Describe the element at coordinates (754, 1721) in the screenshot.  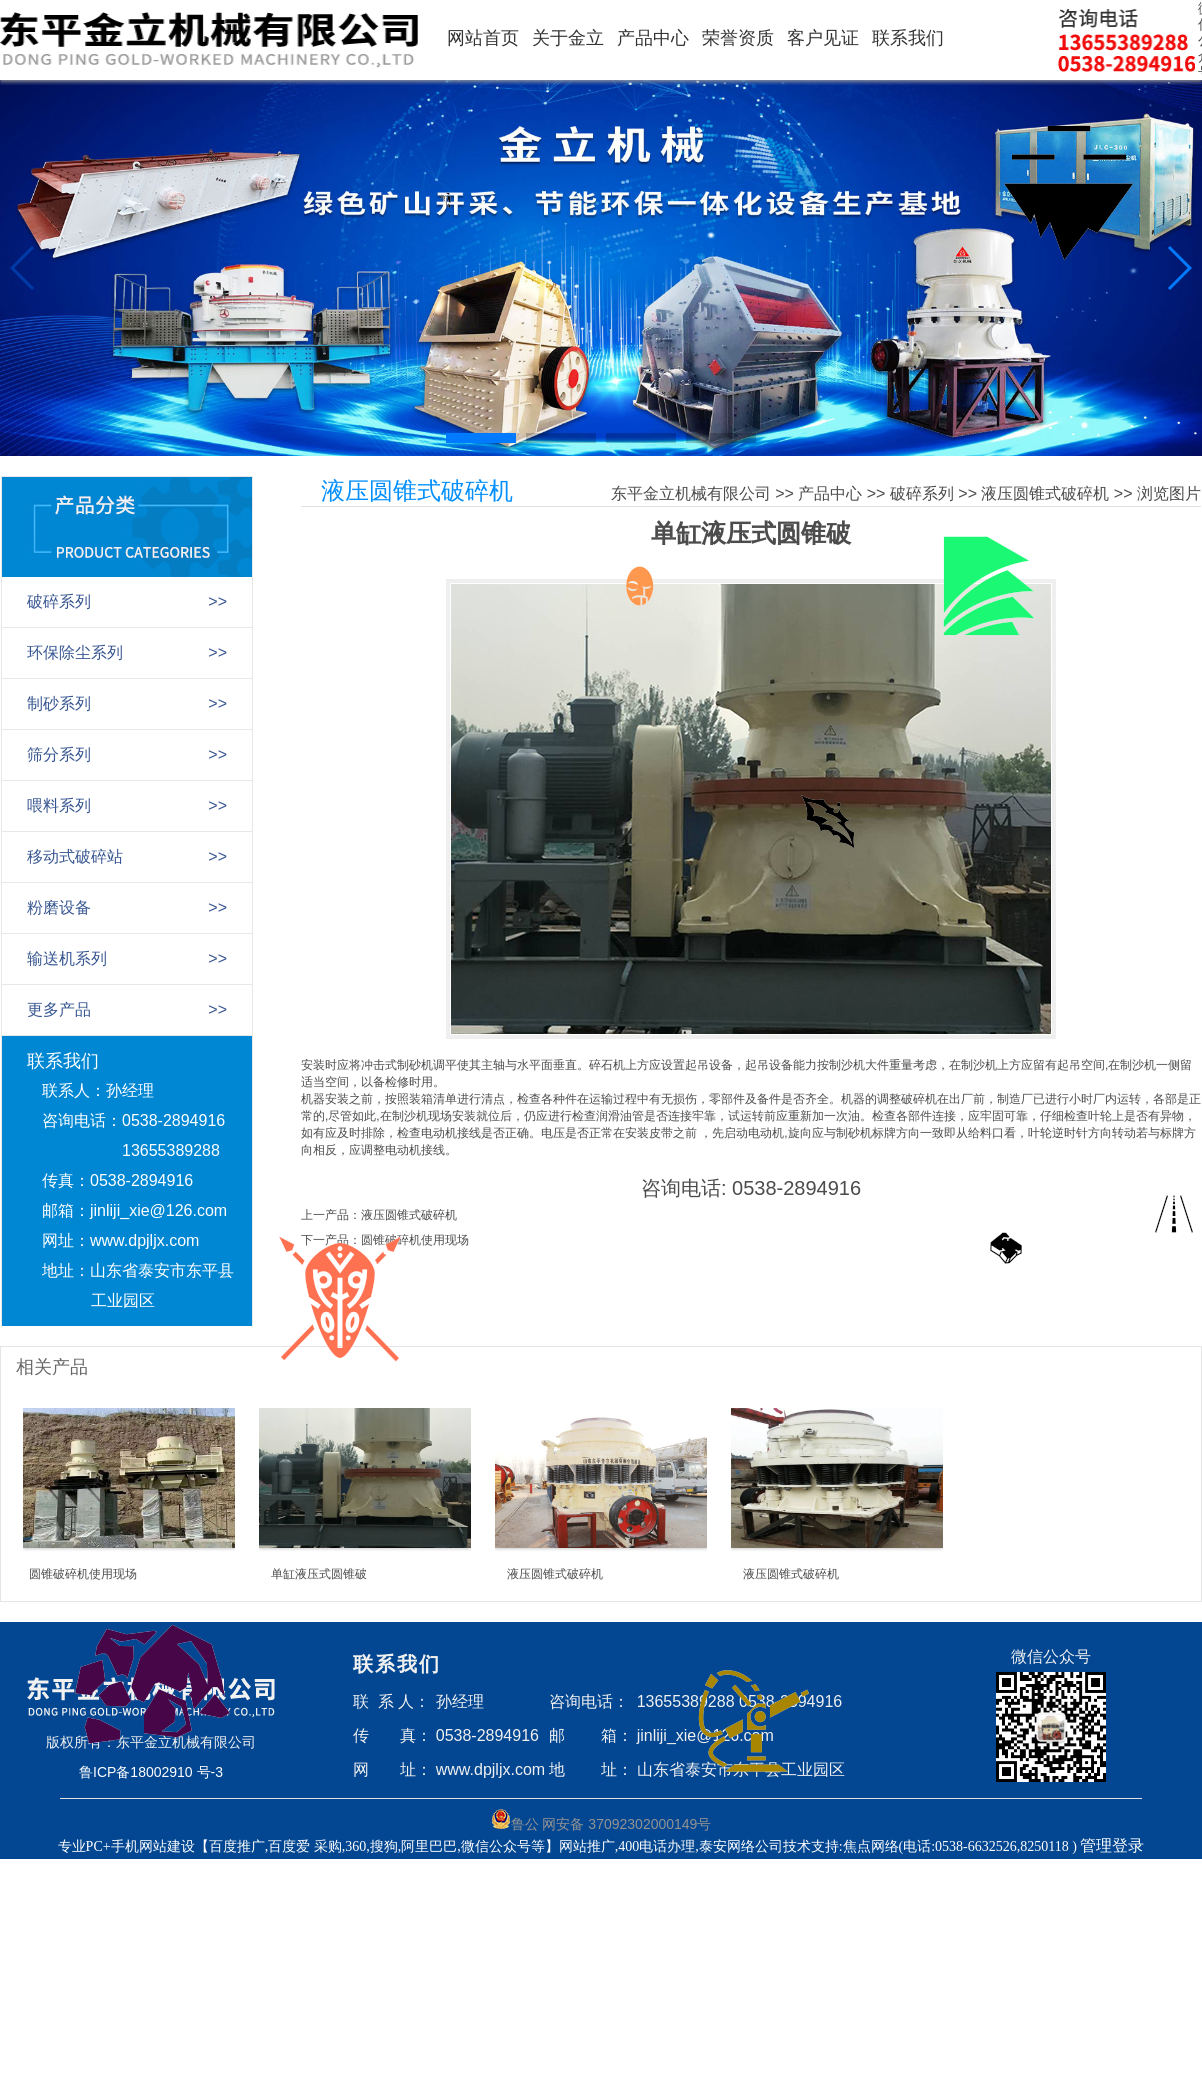
I see `deploy defensive laser turret` at that location.